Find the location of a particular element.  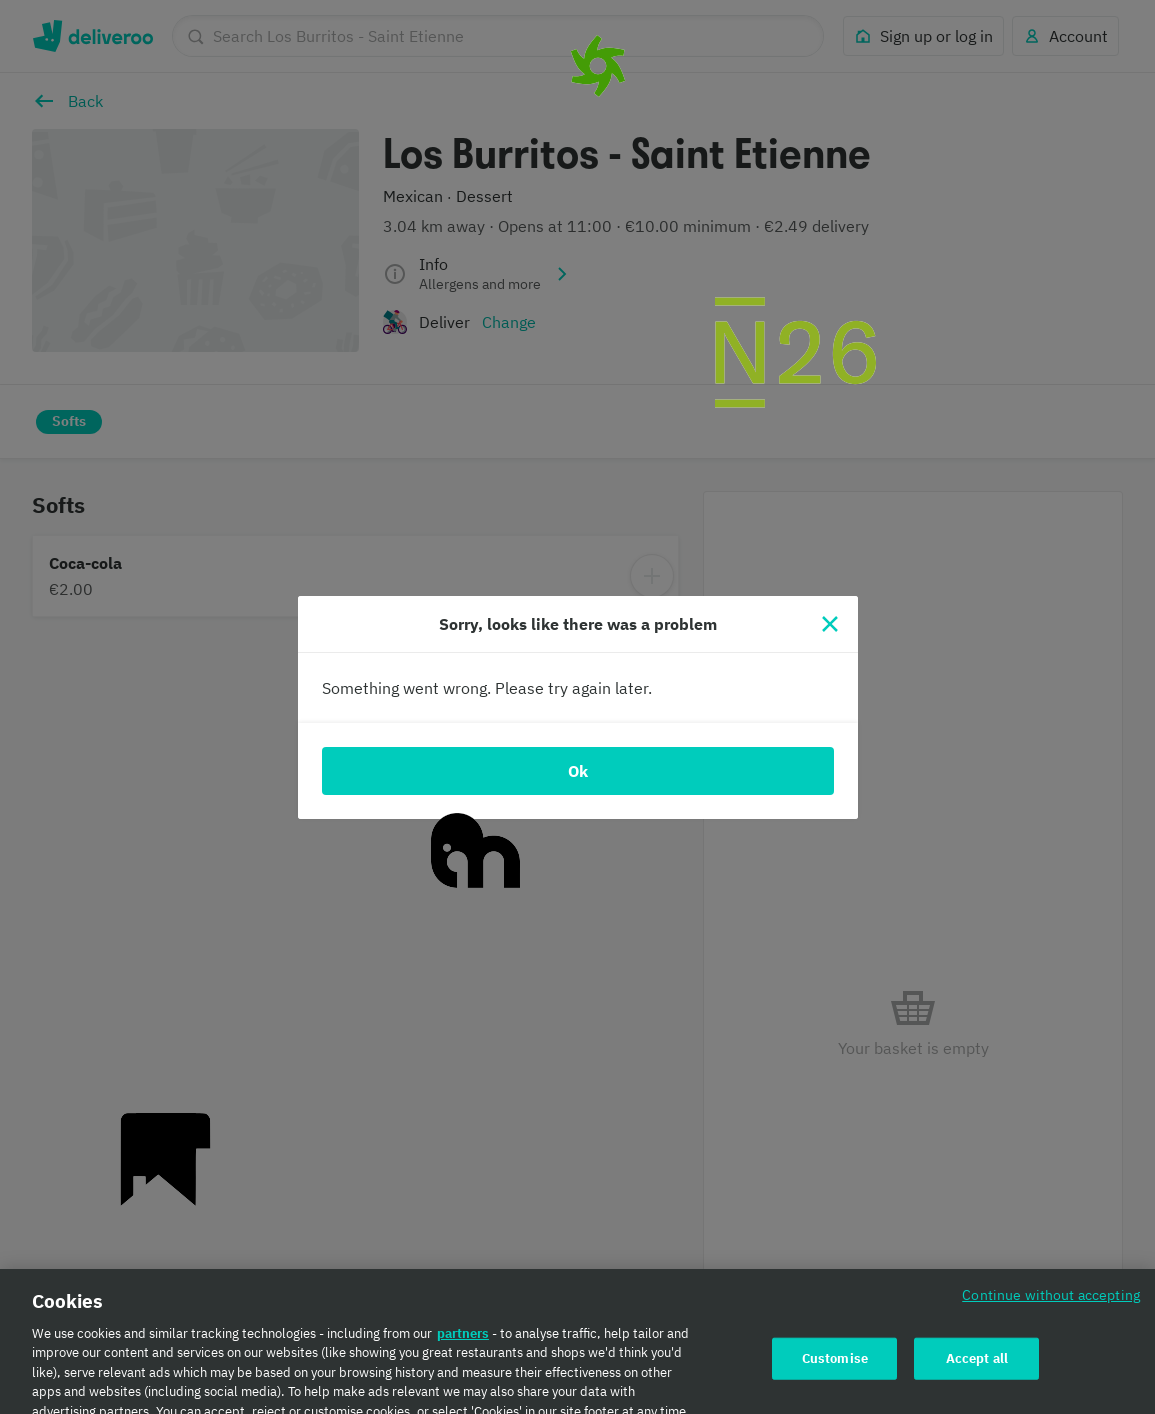

open the N26 banking app is located at coordinates (795, 352).